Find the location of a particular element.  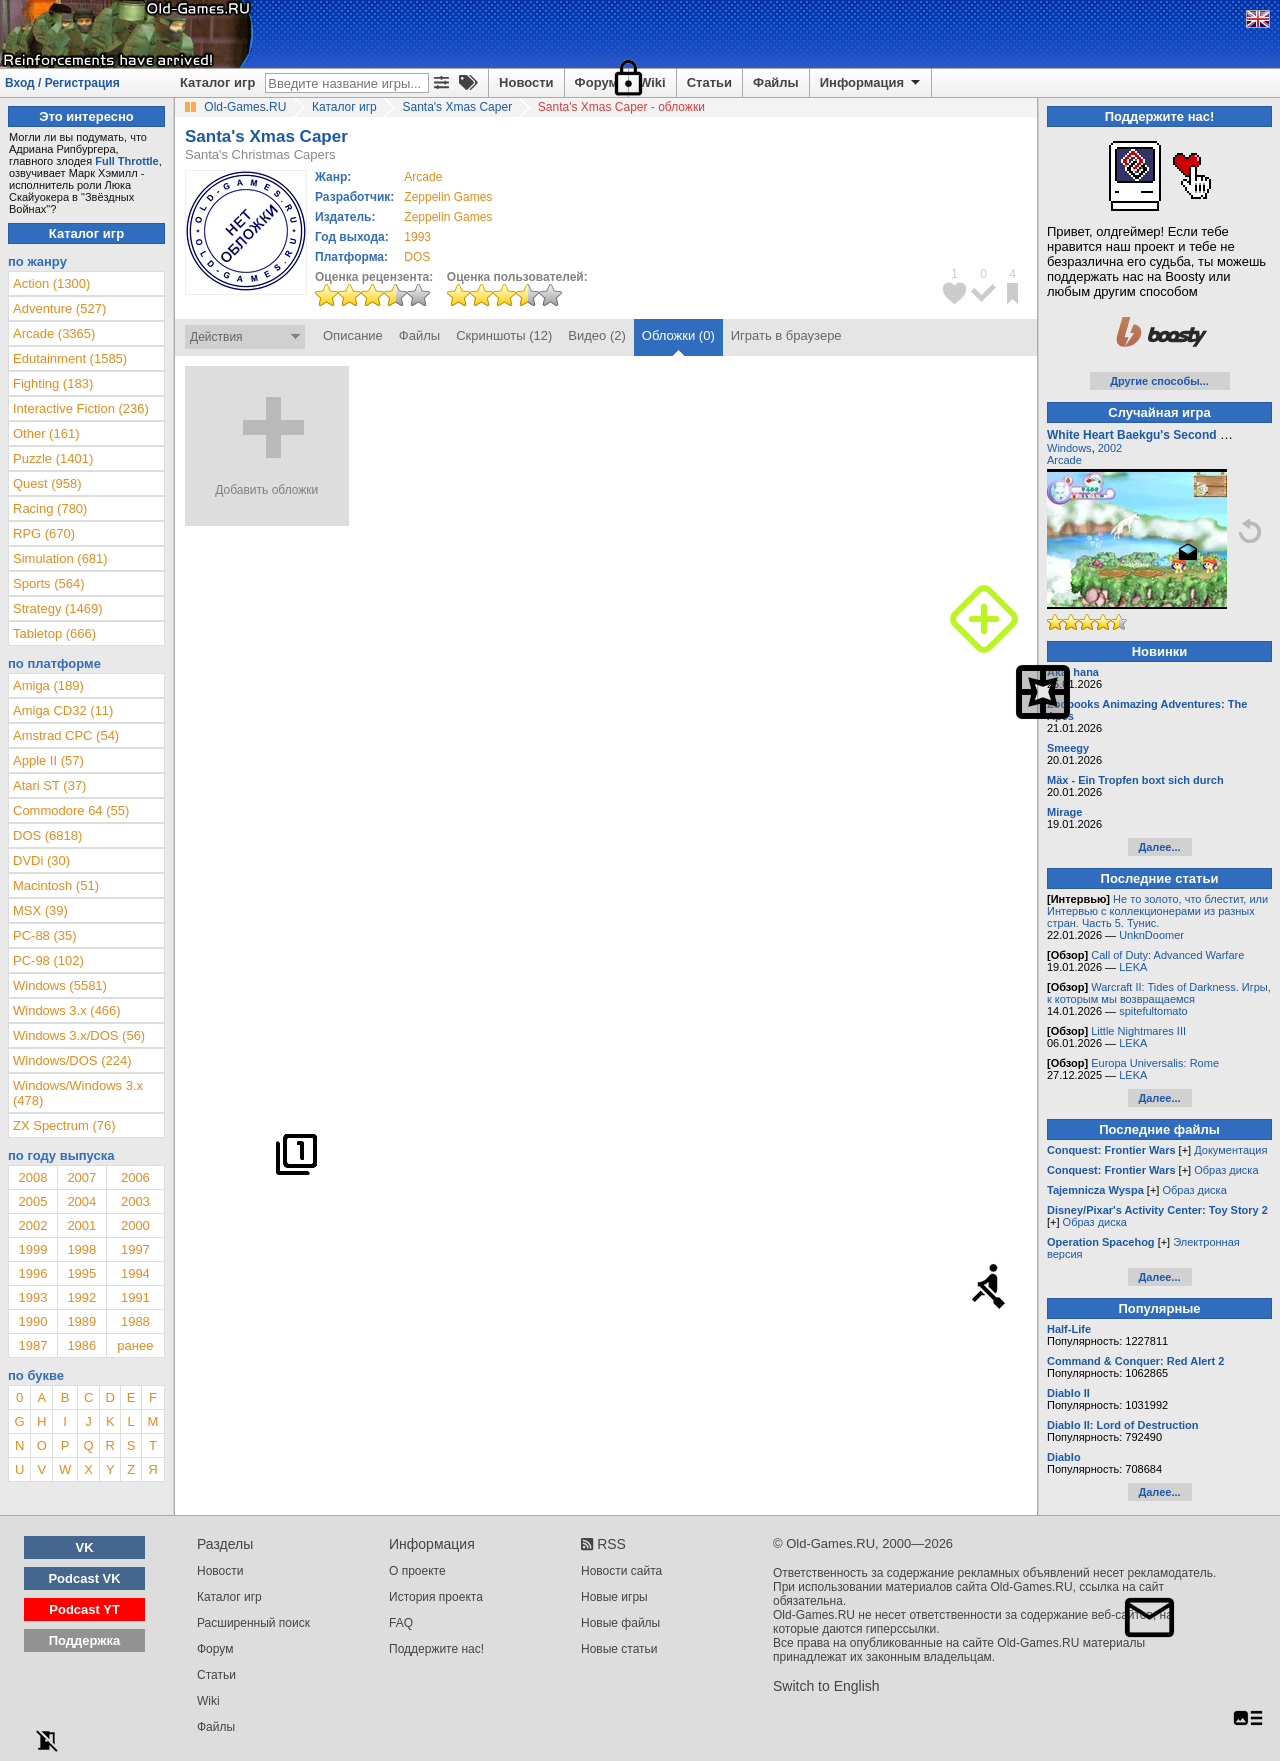

lock or secure this item is located at coordinates (628, 78).